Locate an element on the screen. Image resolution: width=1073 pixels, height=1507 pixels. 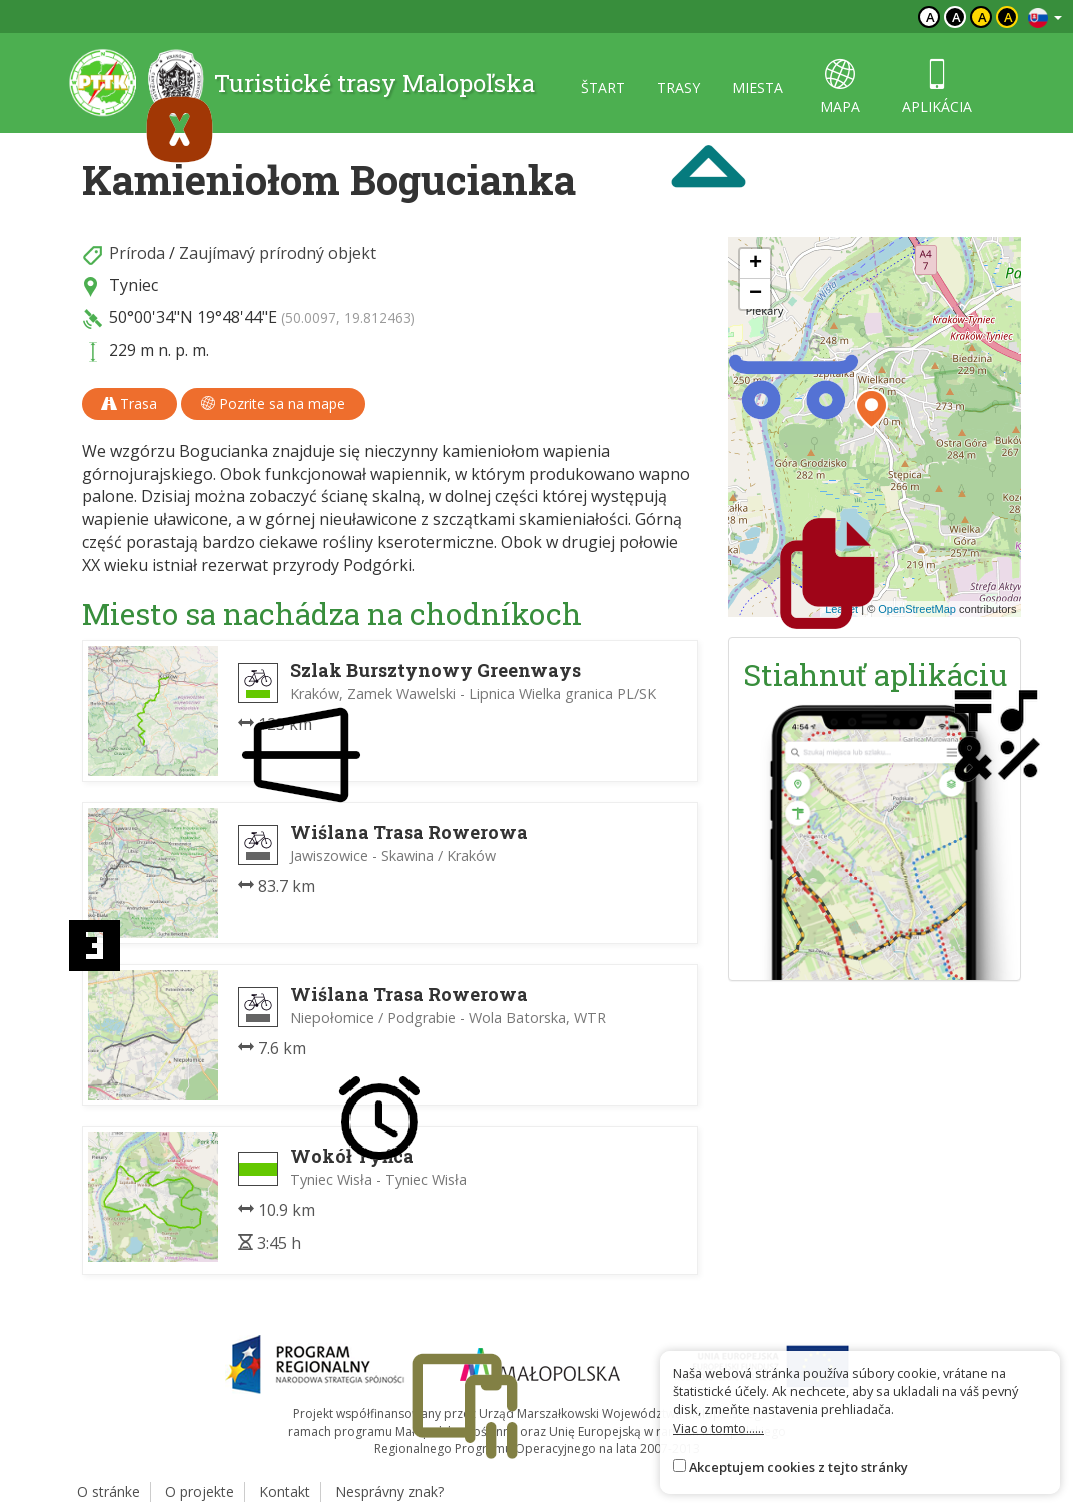
access emoji and special characters is located at coordinates (996, 736).